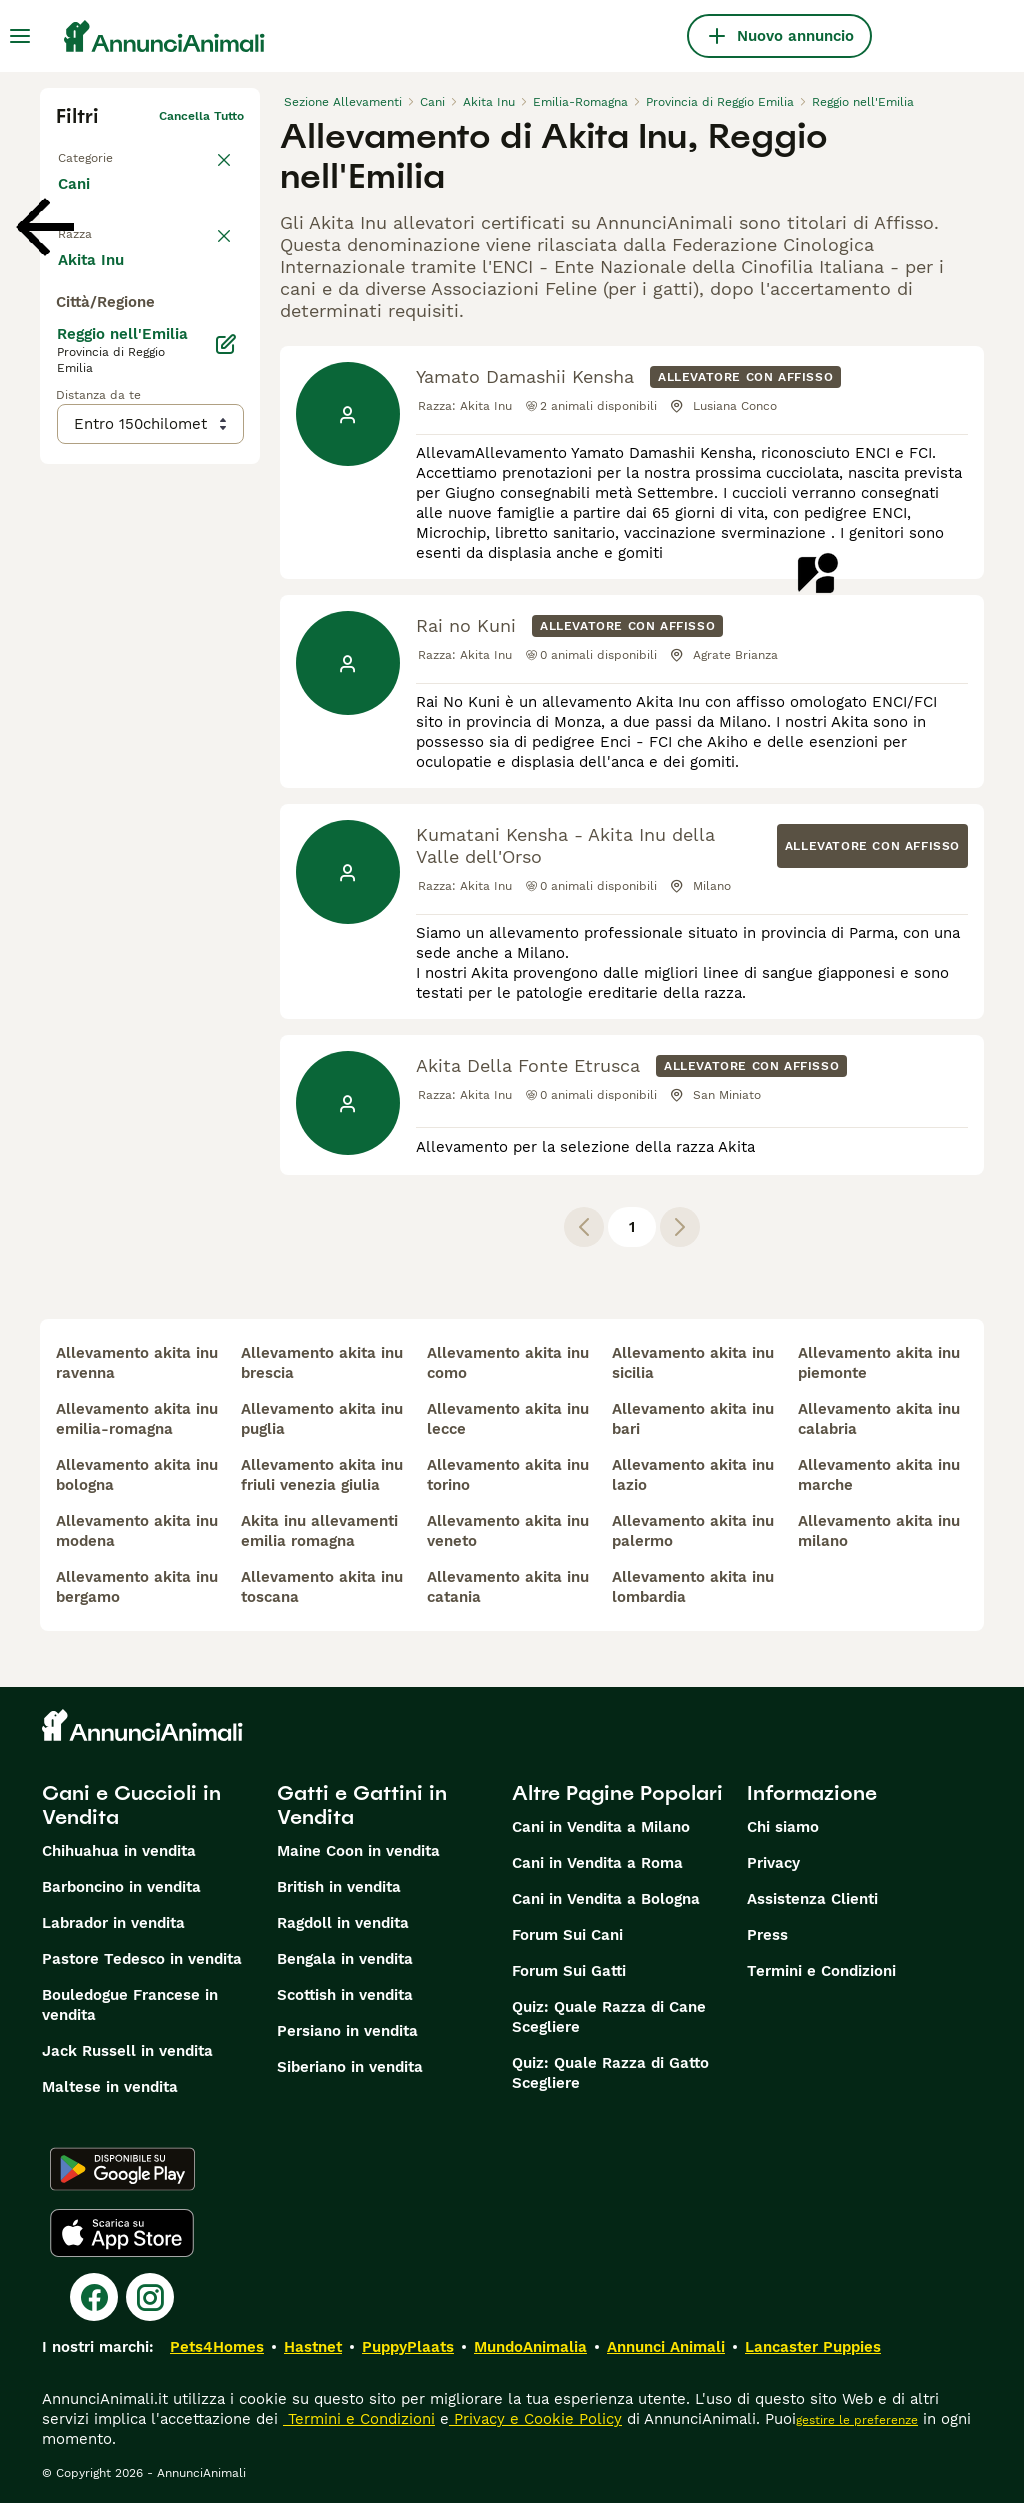  I want to click on go back to the previous screen, so click(45, 227).